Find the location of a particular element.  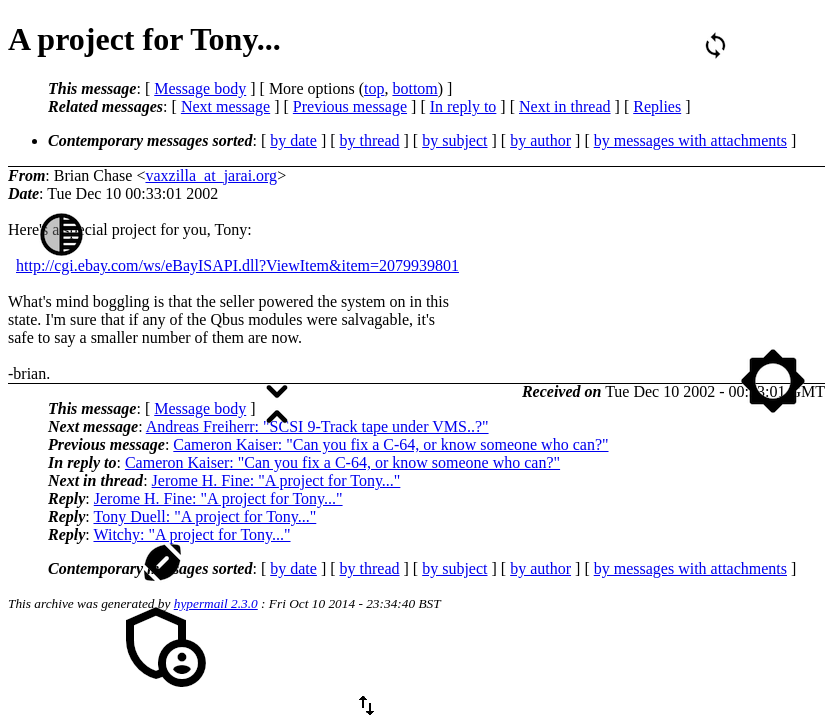

sync data with server or cloud is located at coordinates (715, 45).